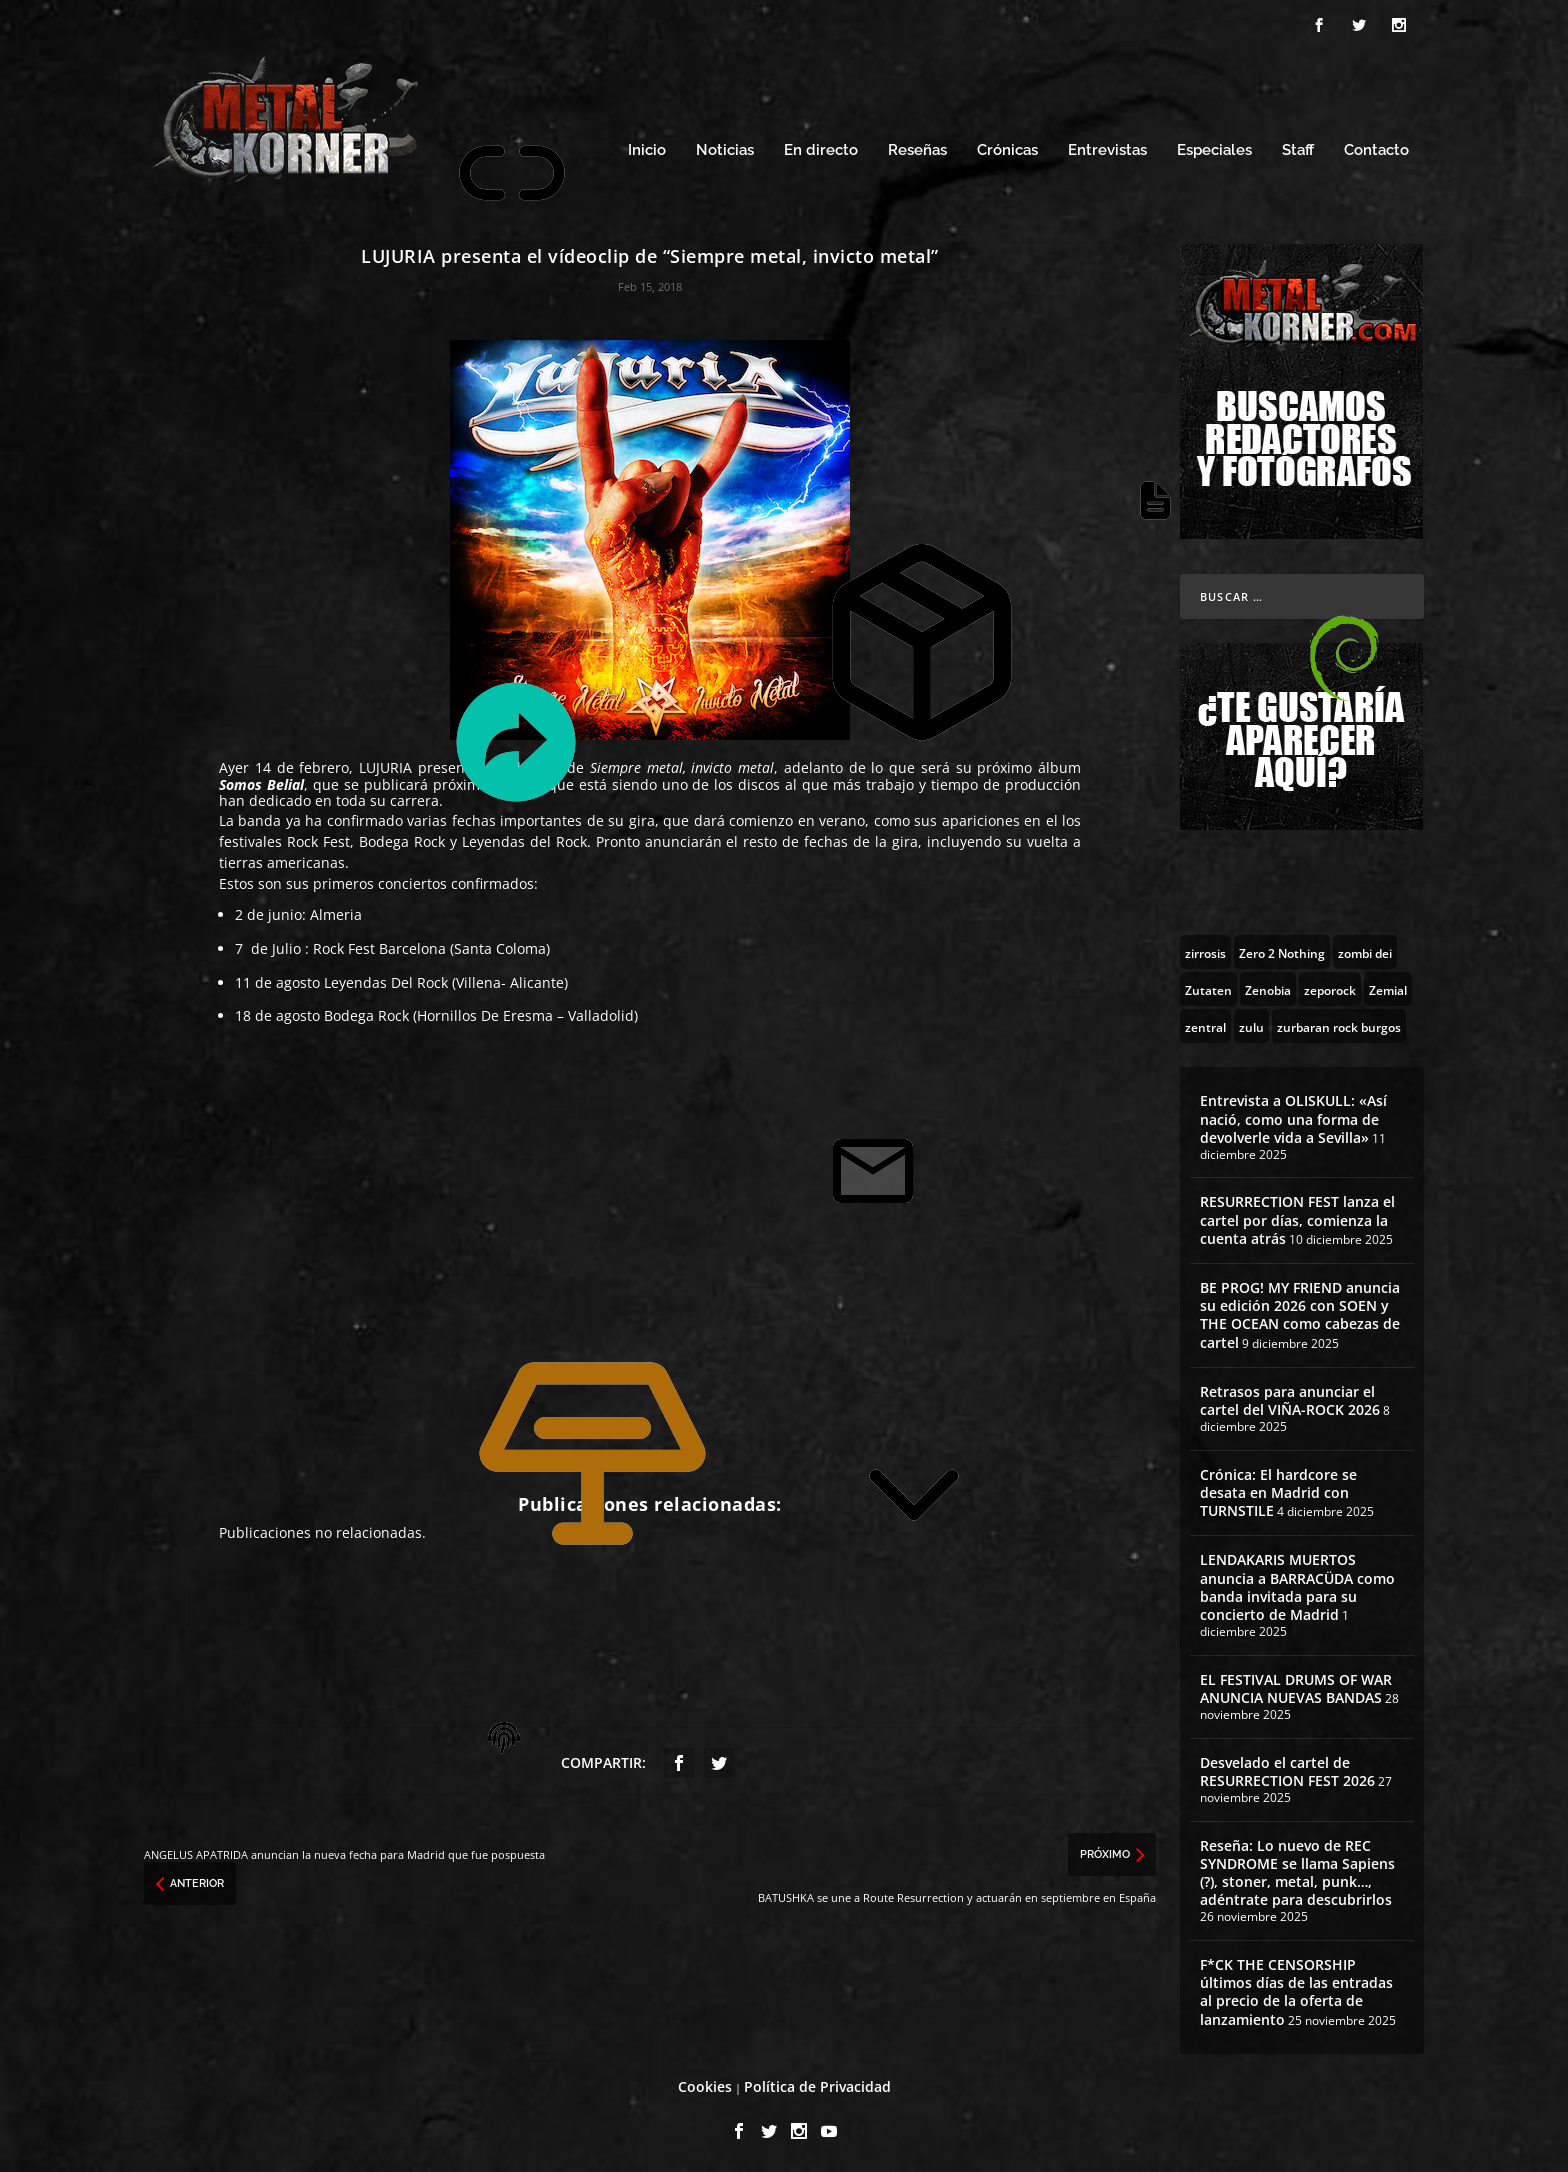 This screenshot has height=2172, width=1568. Describe the element at coordinates (914, 1495) in the screenshot. I see `expand a dropdown menu or collapsed section` at that location.